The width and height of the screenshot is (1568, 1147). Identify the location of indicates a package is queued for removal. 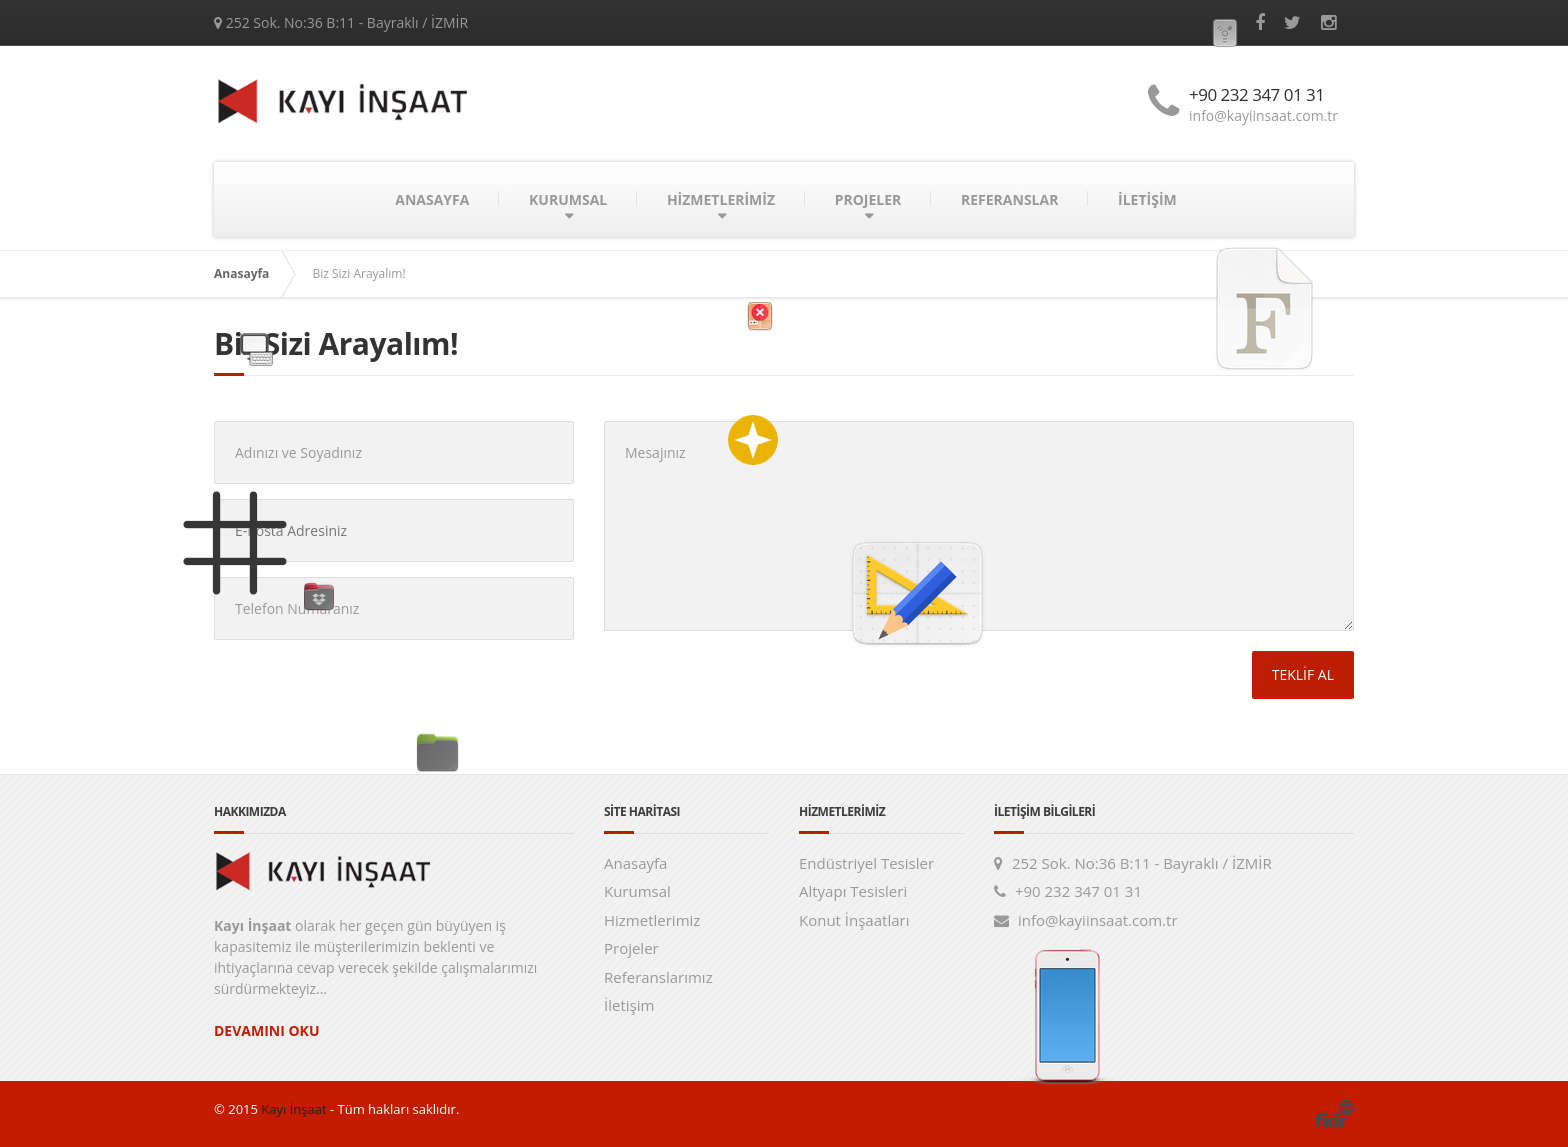
(760, 316).